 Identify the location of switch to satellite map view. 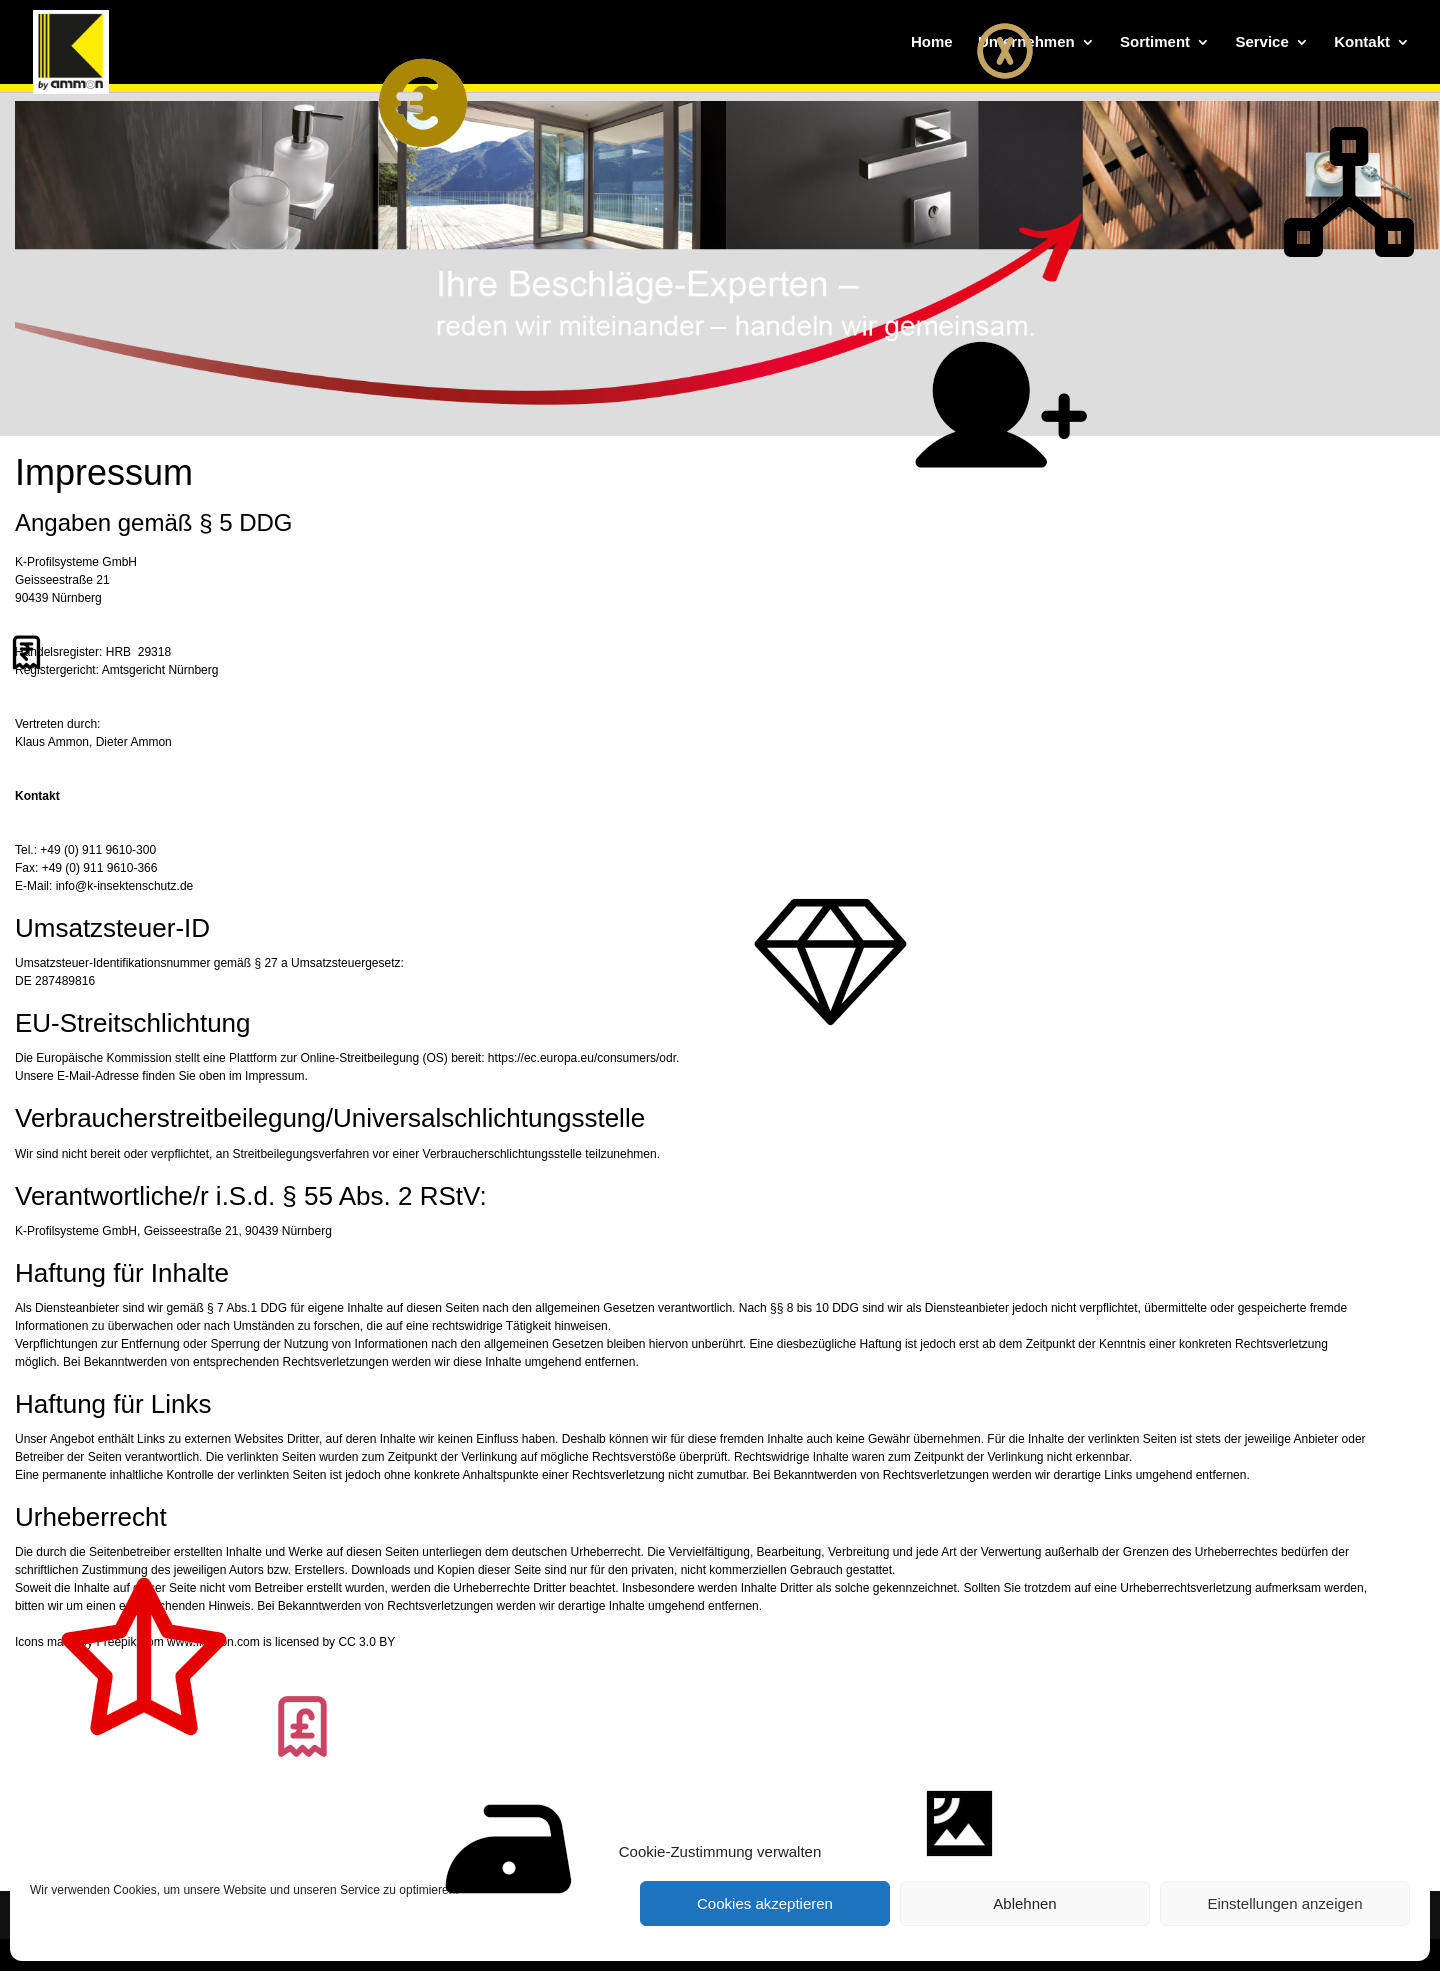
(959, 1823).